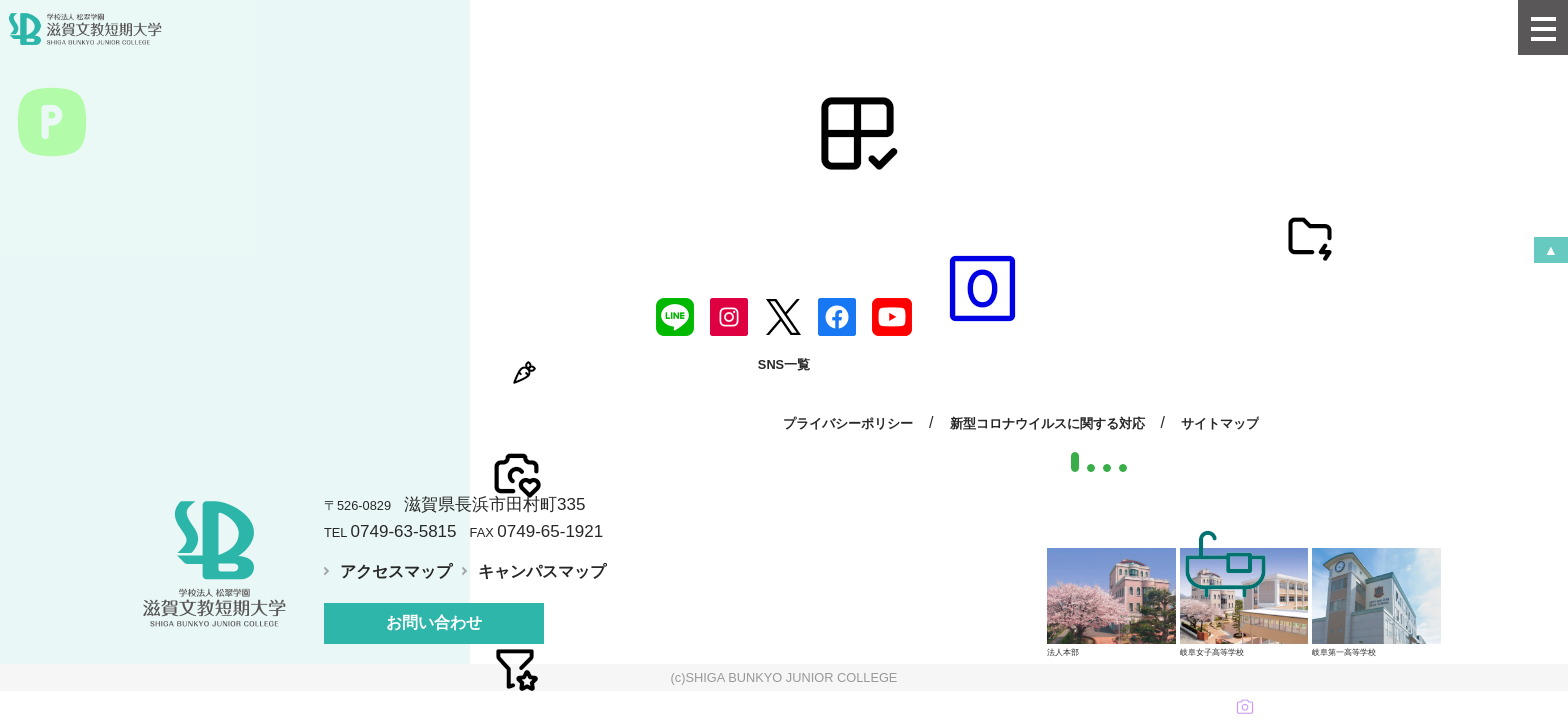 The image size is (1568, 720). I want to click on indicates parking availability or location, so click(52, 122).